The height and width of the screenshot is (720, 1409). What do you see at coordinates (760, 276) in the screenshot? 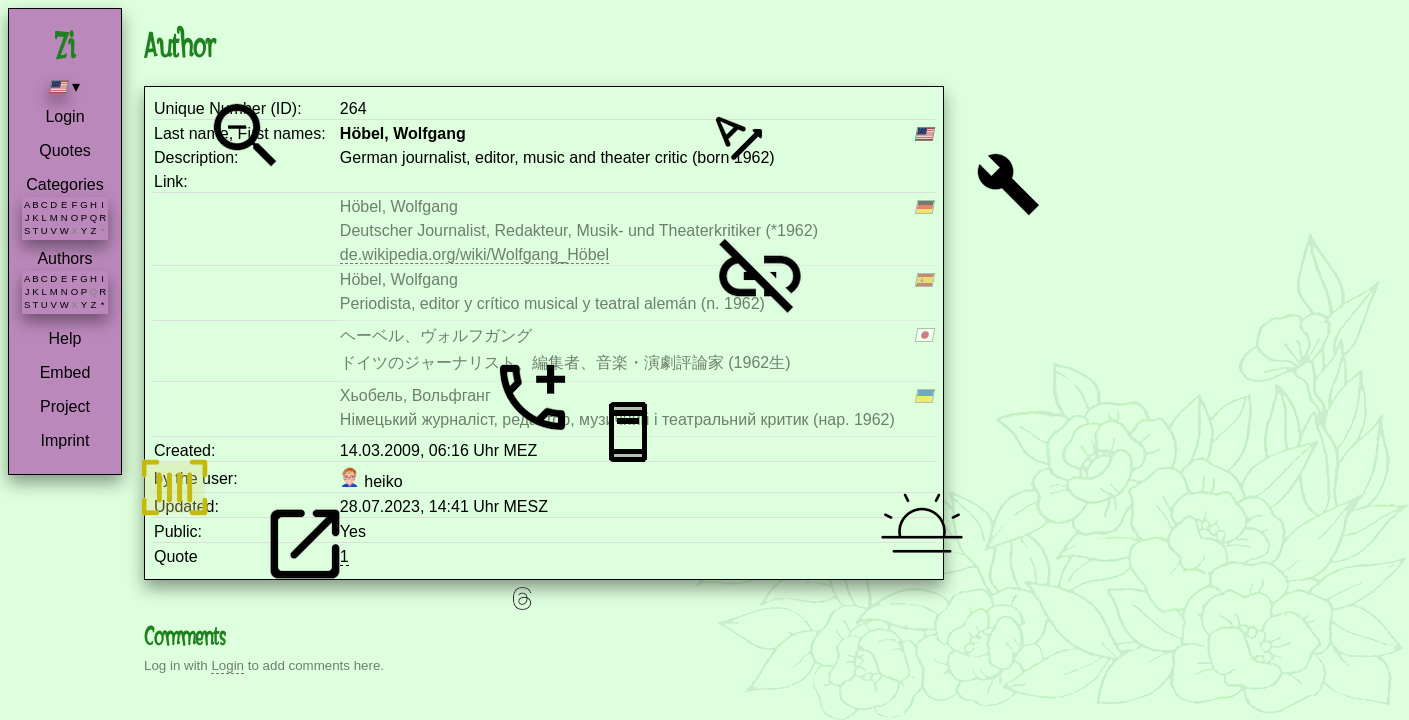
I see `unlink or disconnect a shared item` at bounding box center [760, 276].